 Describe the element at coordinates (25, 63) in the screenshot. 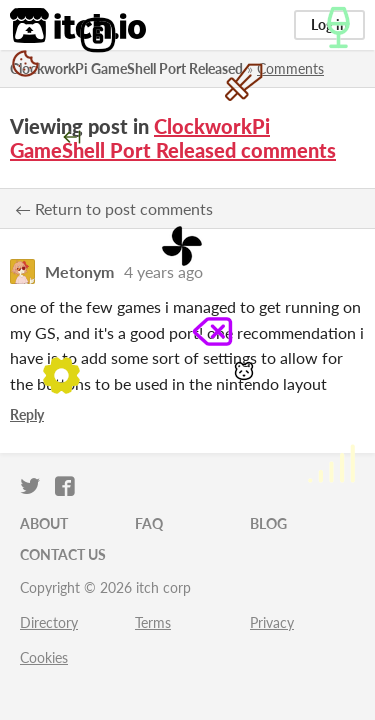

I see `manage cookie preferences` at that location.